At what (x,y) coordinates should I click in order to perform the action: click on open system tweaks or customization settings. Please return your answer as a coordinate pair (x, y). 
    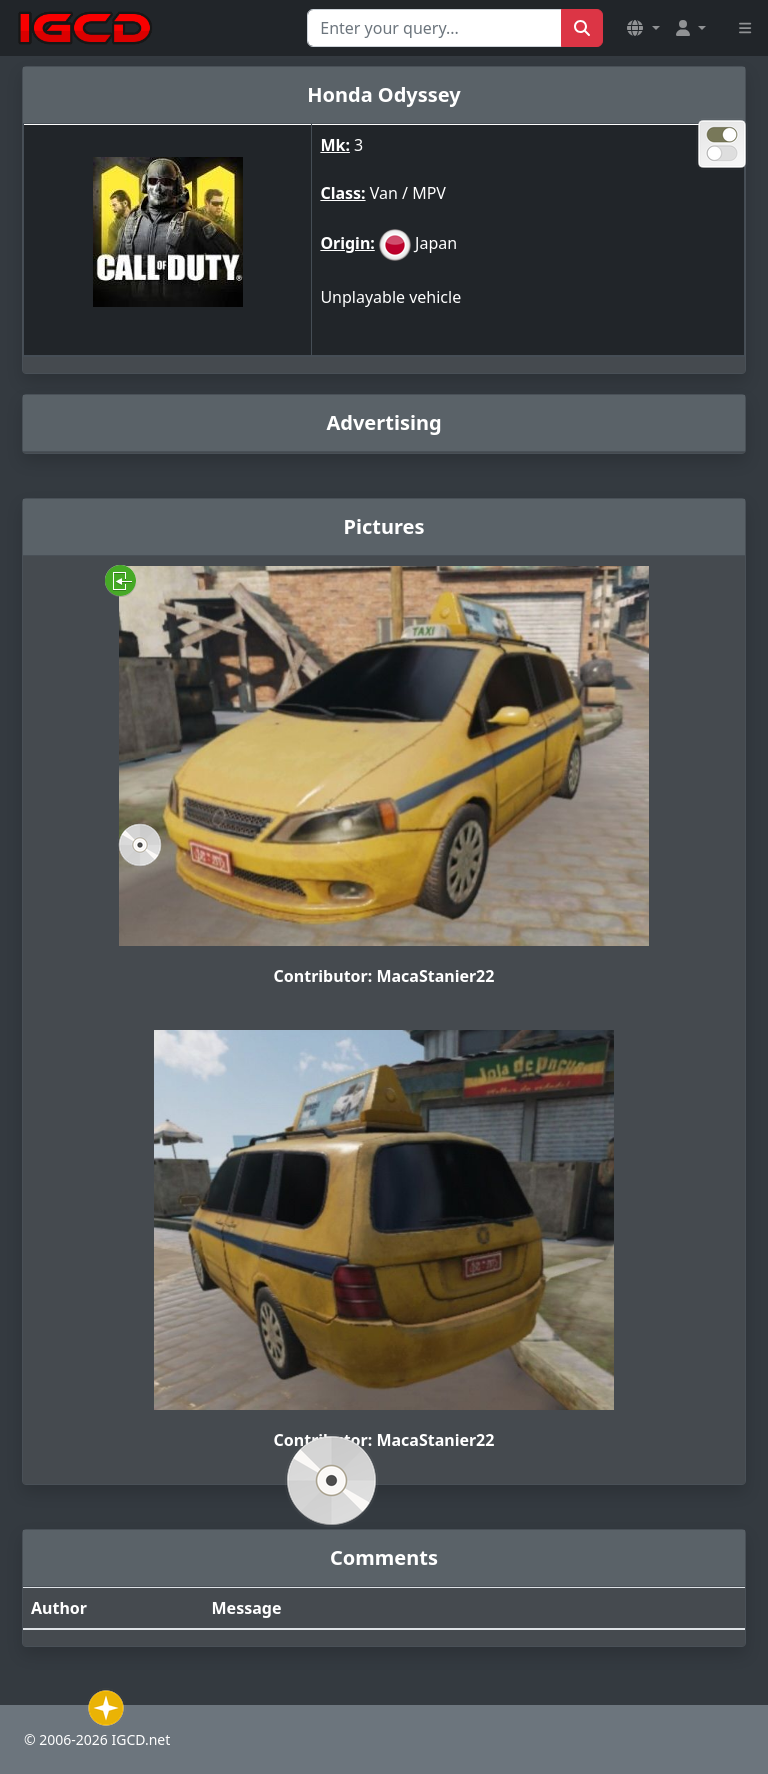
    Looking at the image, I should click on (722, 144).